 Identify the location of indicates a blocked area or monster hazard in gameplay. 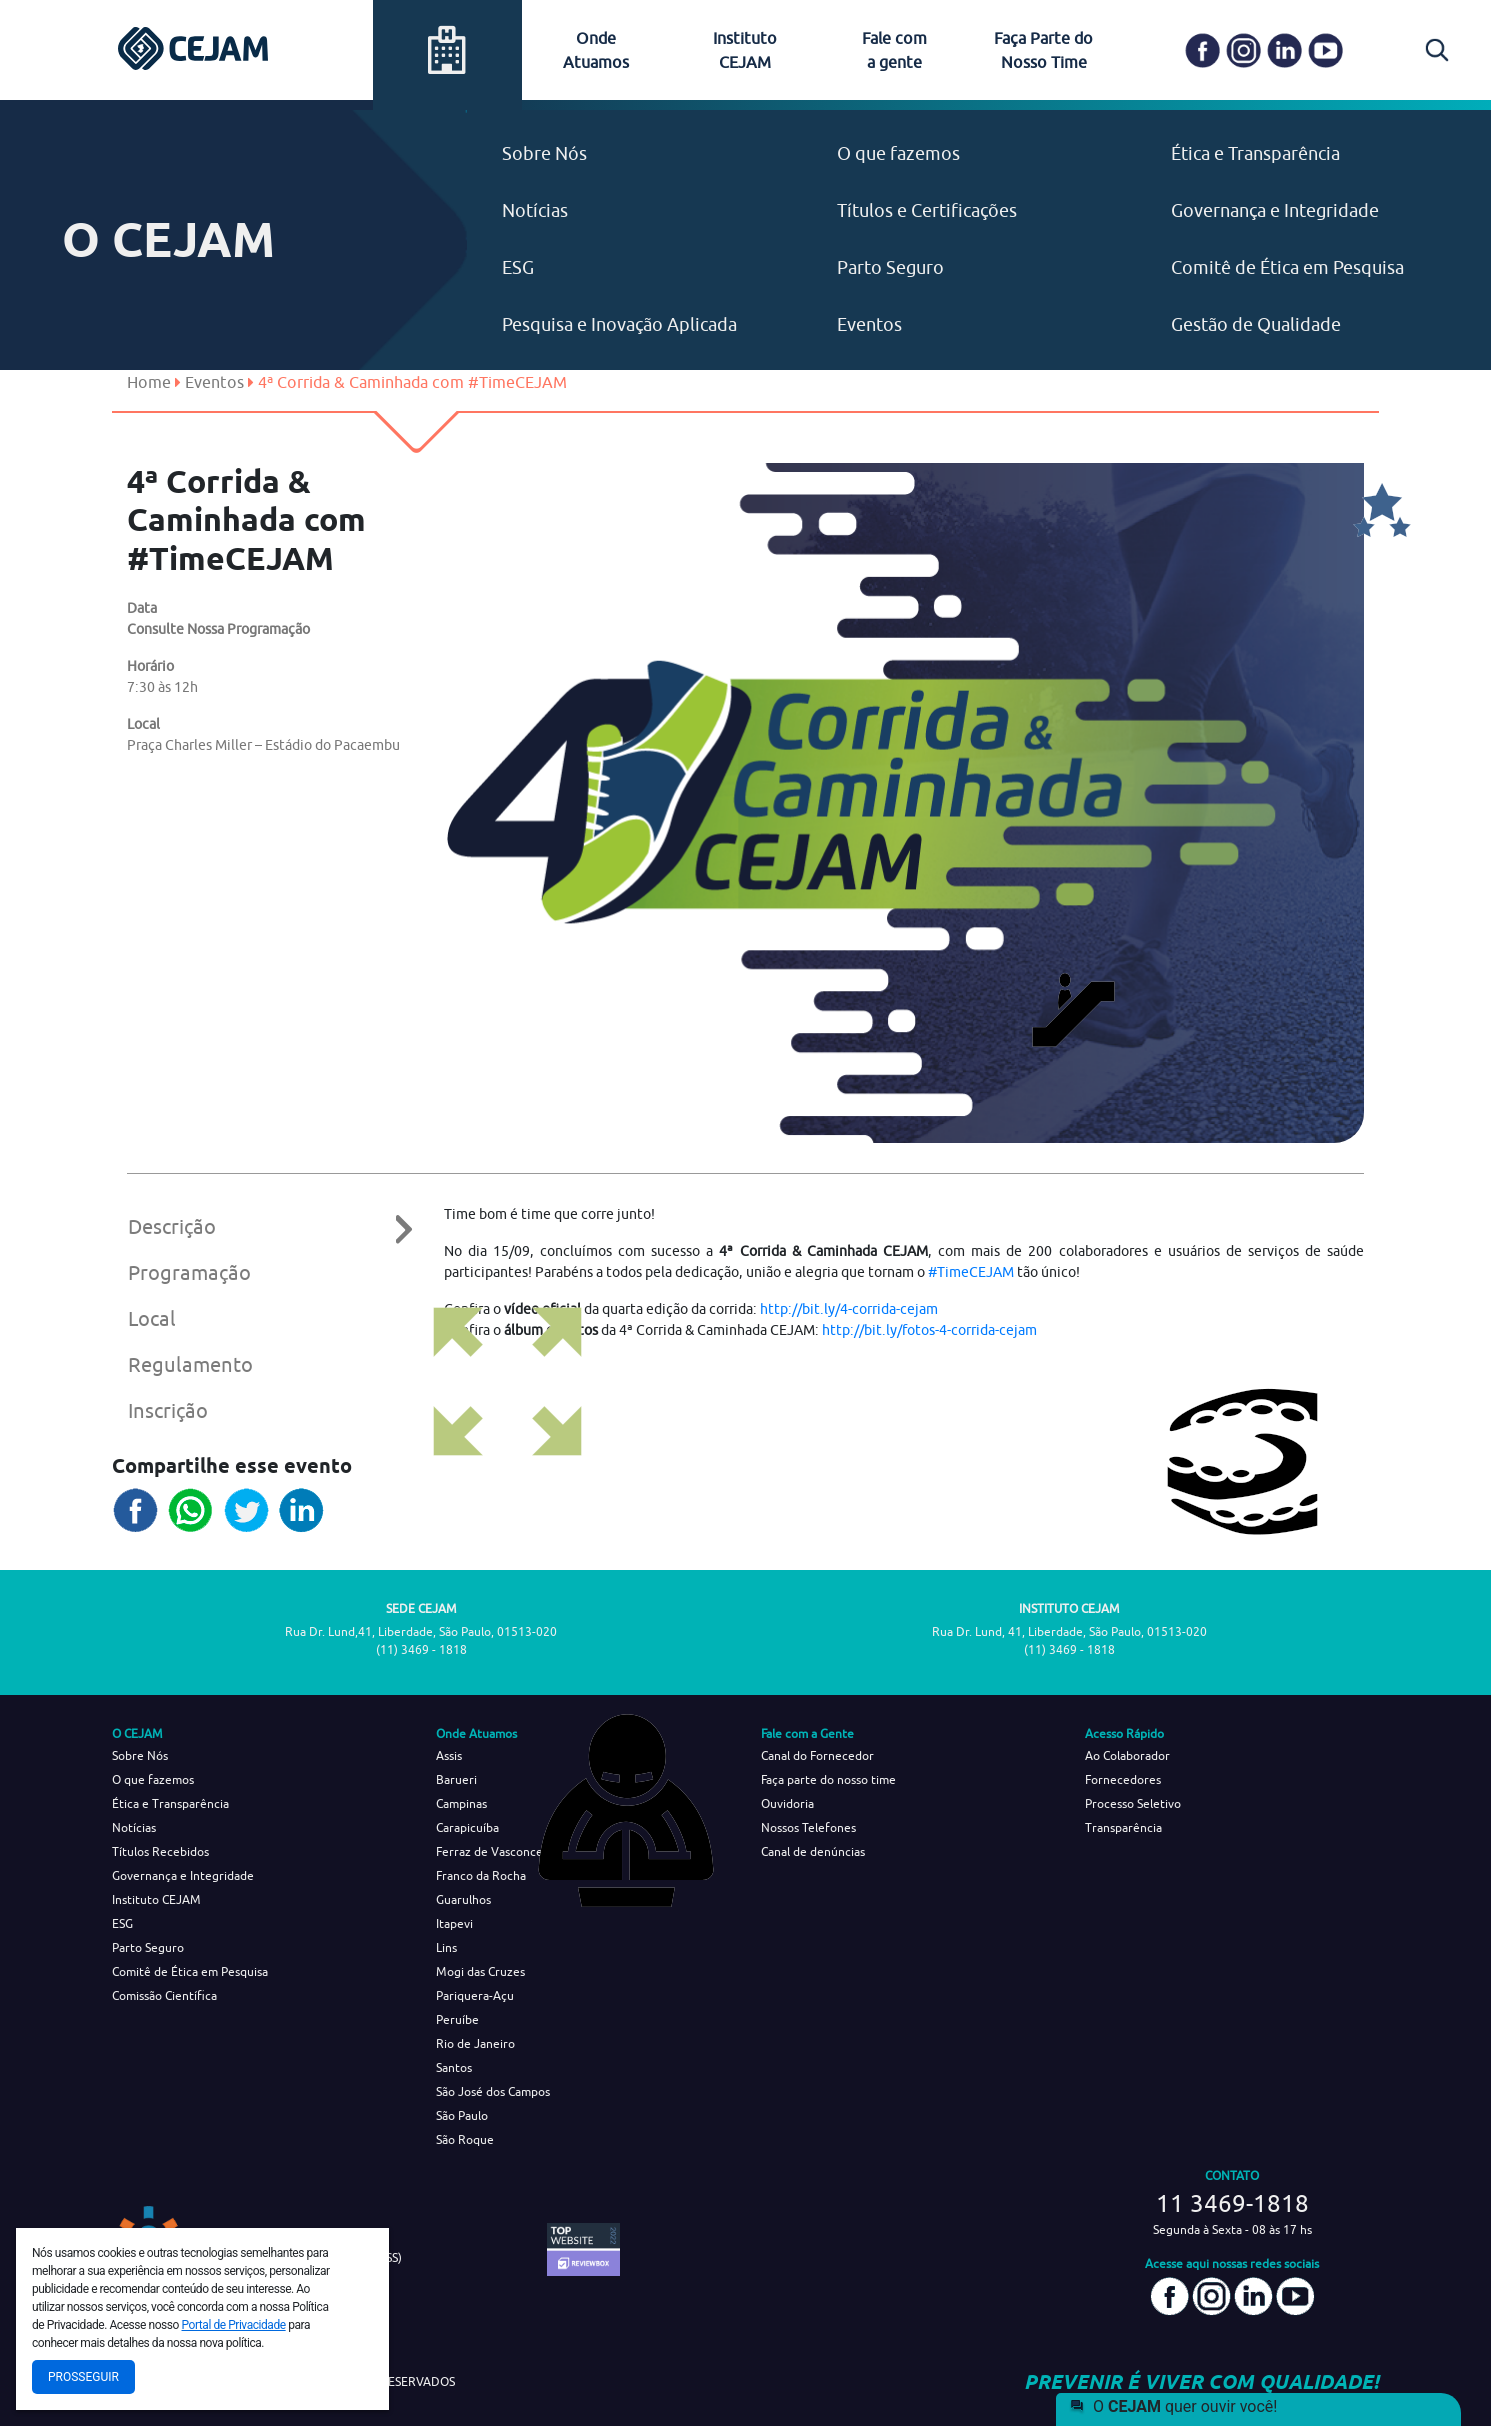
(1242, 1462).